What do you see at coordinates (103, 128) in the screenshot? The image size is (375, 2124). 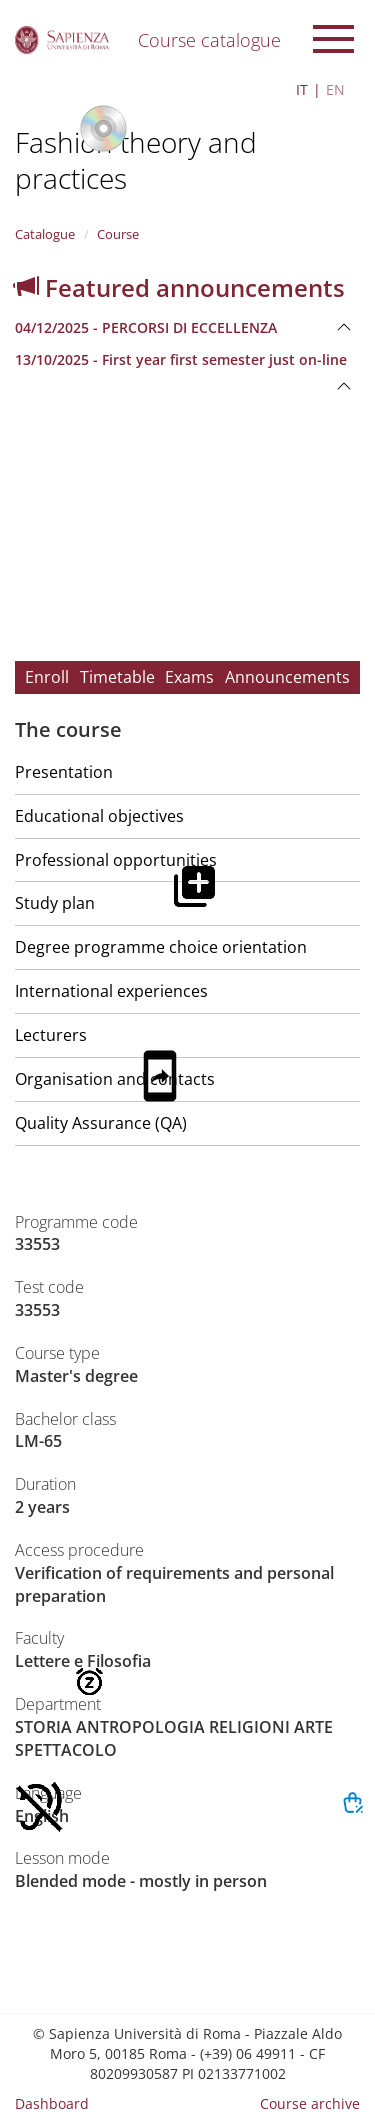 I see `insert or eject optical disc media` at bounding box center [103, 128].